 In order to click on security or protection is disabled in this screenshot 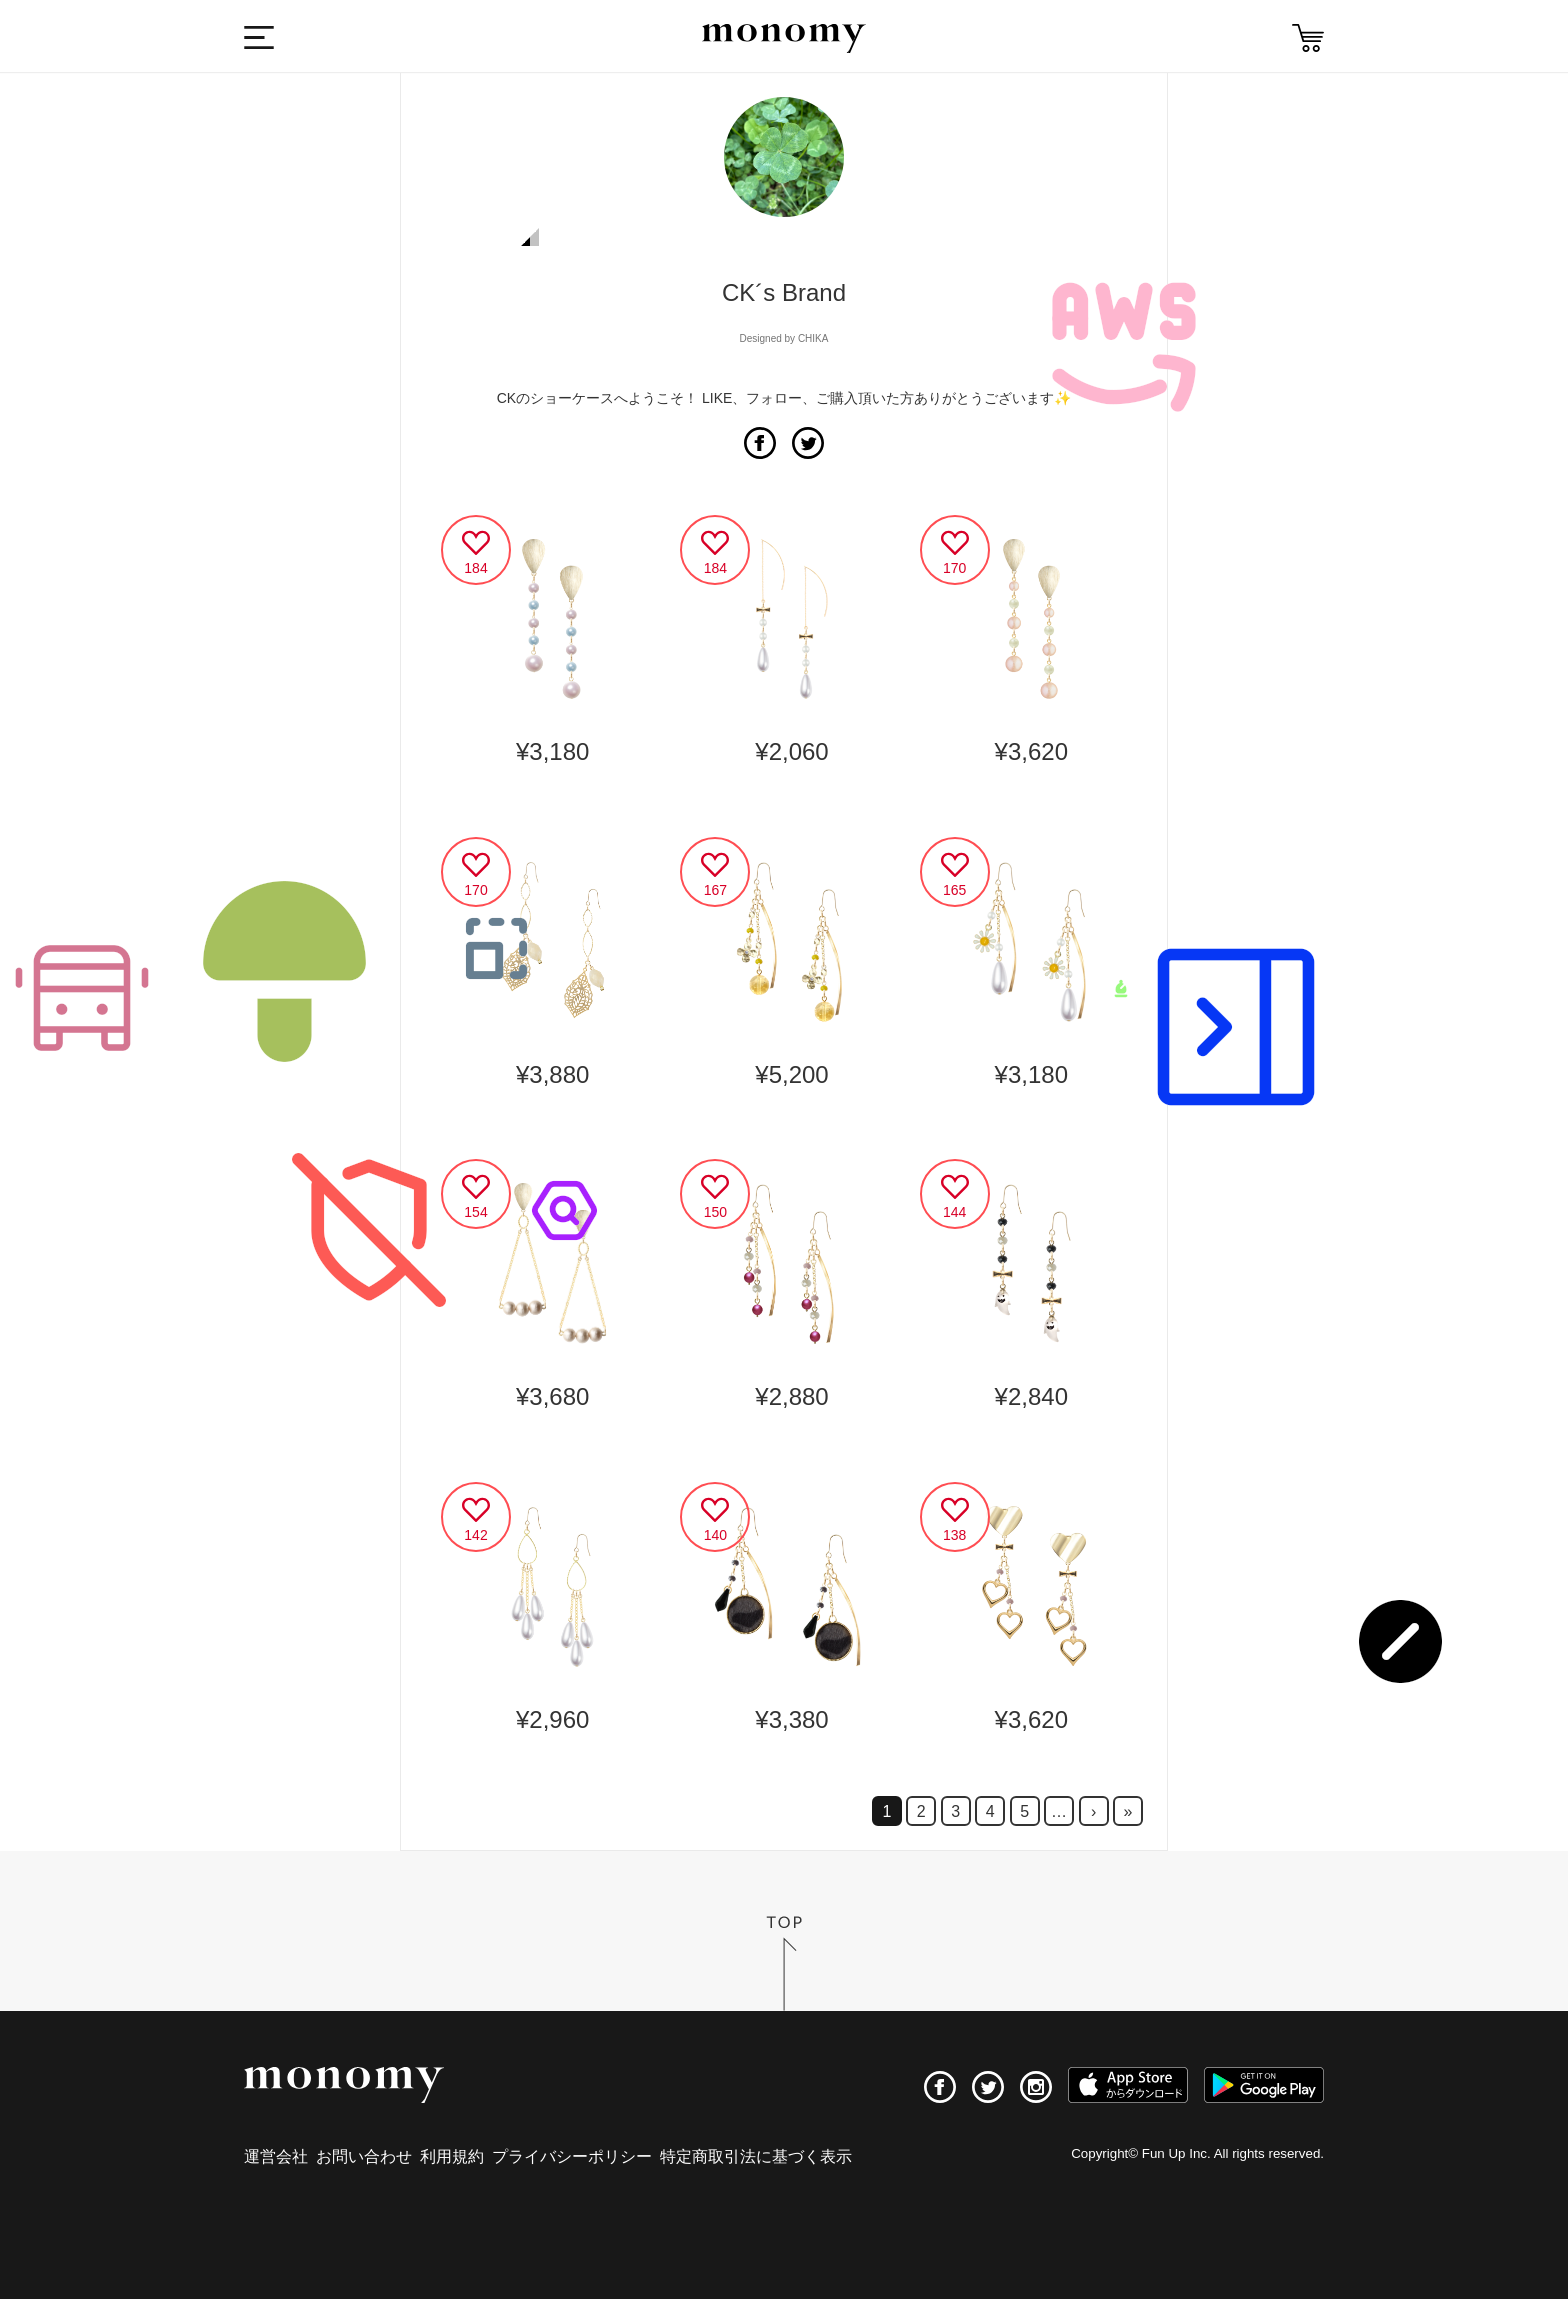, I will do `click(369, 1230)`.